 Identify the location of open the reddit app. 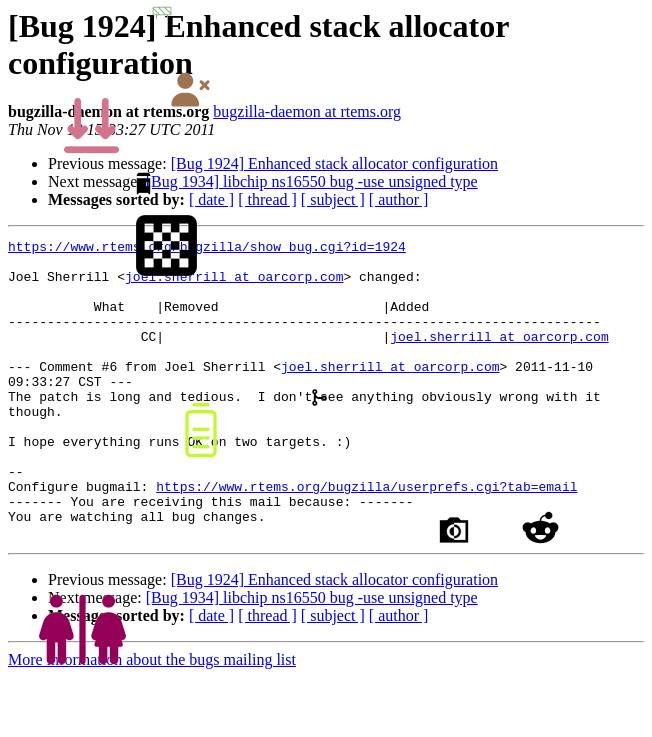
(540, 527).